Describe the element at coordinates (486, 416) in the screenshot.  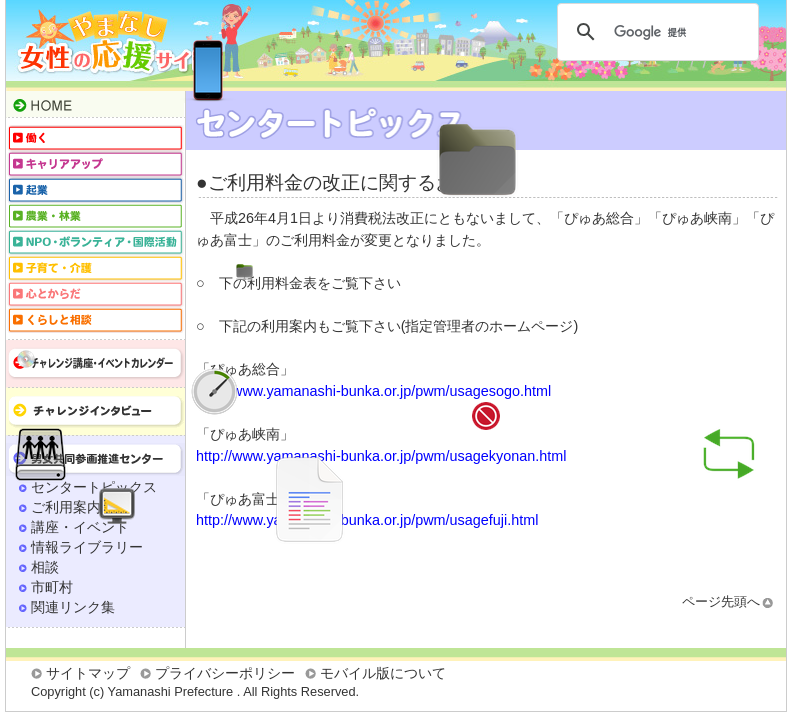
I see `delete selected email message` at that location.